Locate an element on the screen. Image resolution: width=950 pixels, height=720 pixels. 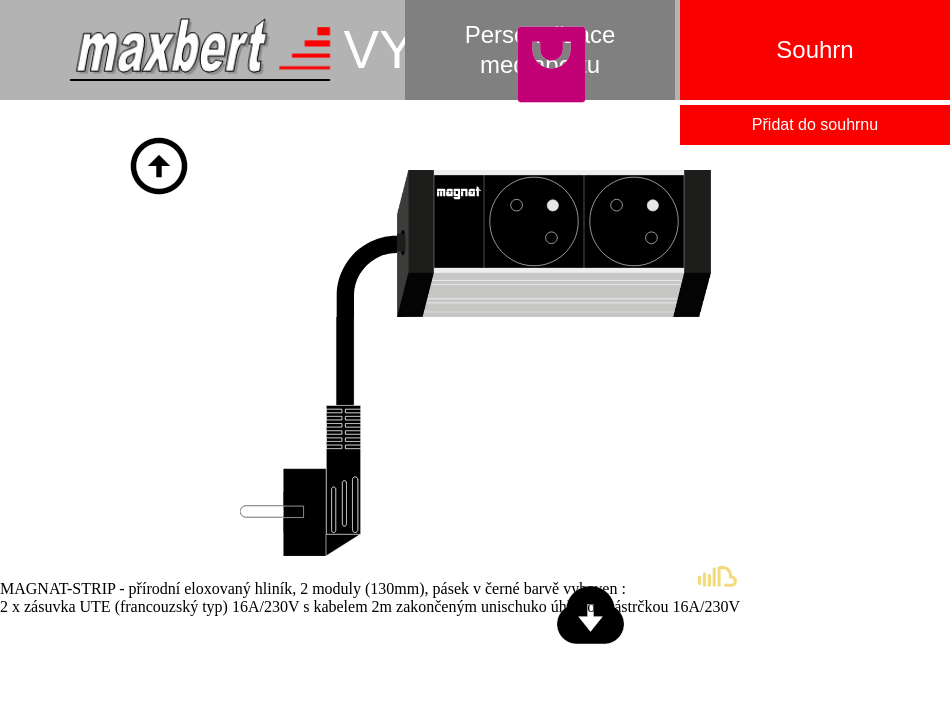
open soundcloud app is located at coordinates (717, 575).